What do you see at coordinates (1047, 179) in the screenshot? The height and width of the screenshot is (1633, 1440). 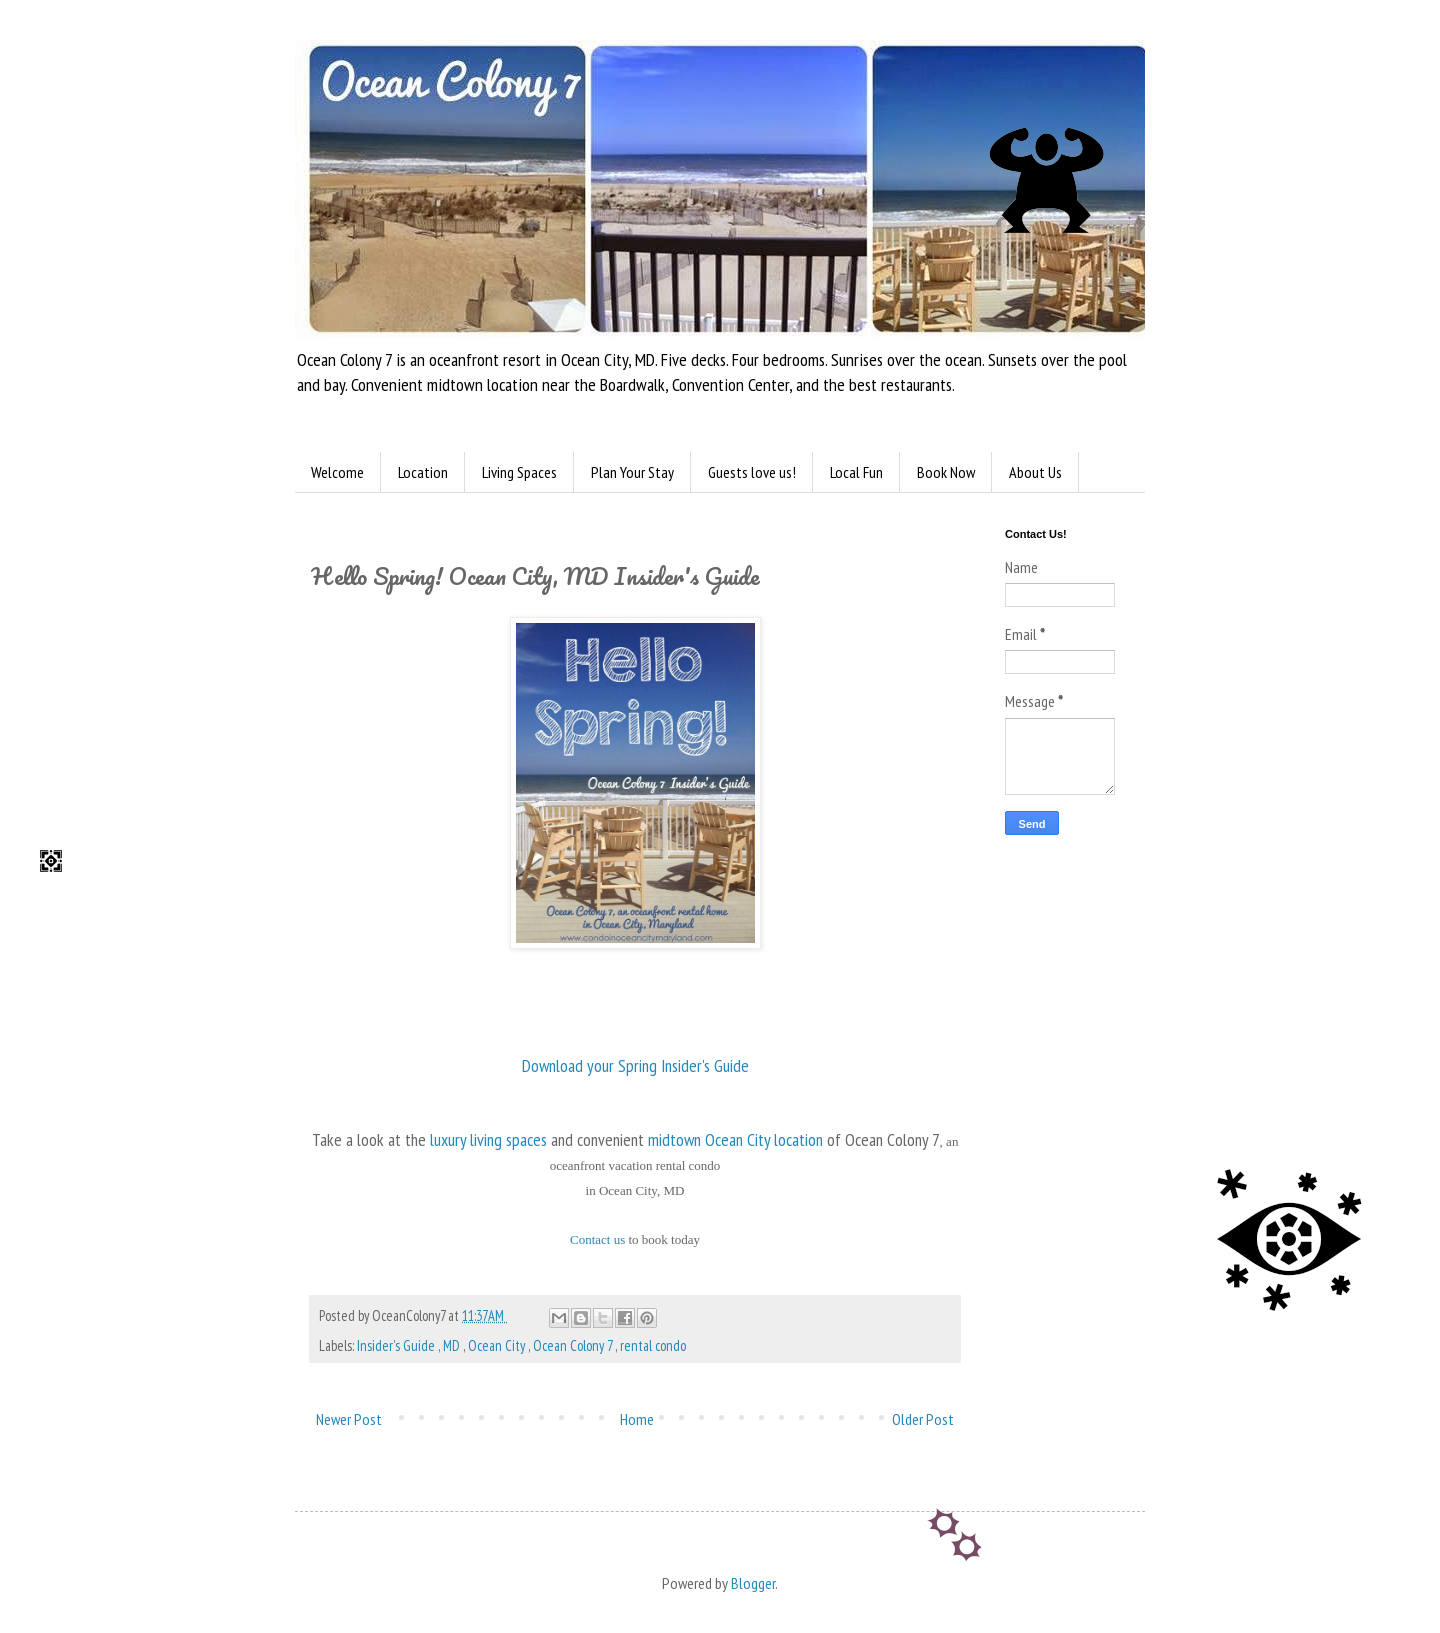 I see `indicates strength or power attribute in a game` at bounding box center [1047, 179].